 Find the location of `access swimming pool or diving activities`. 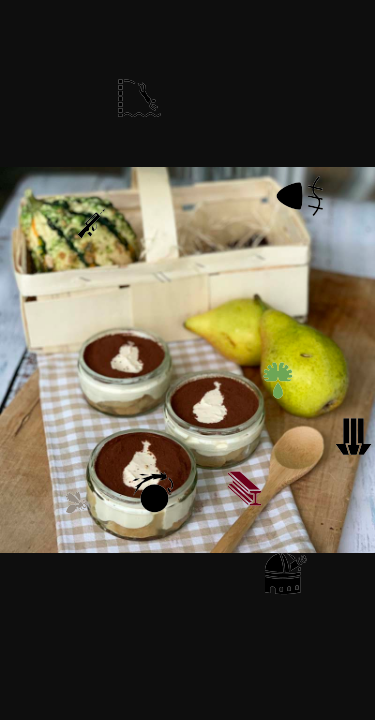

access swimming pool or diving activities is located at coordinates (139, 96).